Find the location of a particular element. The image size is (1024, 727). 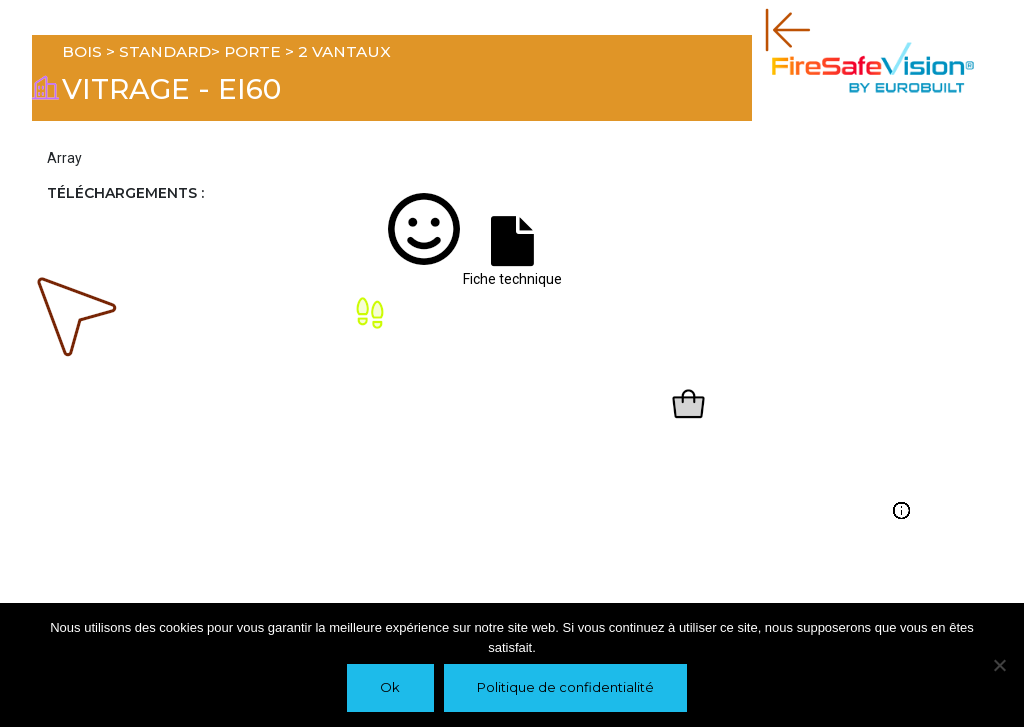

view your shopping bag is located at coordinates (688, 405).